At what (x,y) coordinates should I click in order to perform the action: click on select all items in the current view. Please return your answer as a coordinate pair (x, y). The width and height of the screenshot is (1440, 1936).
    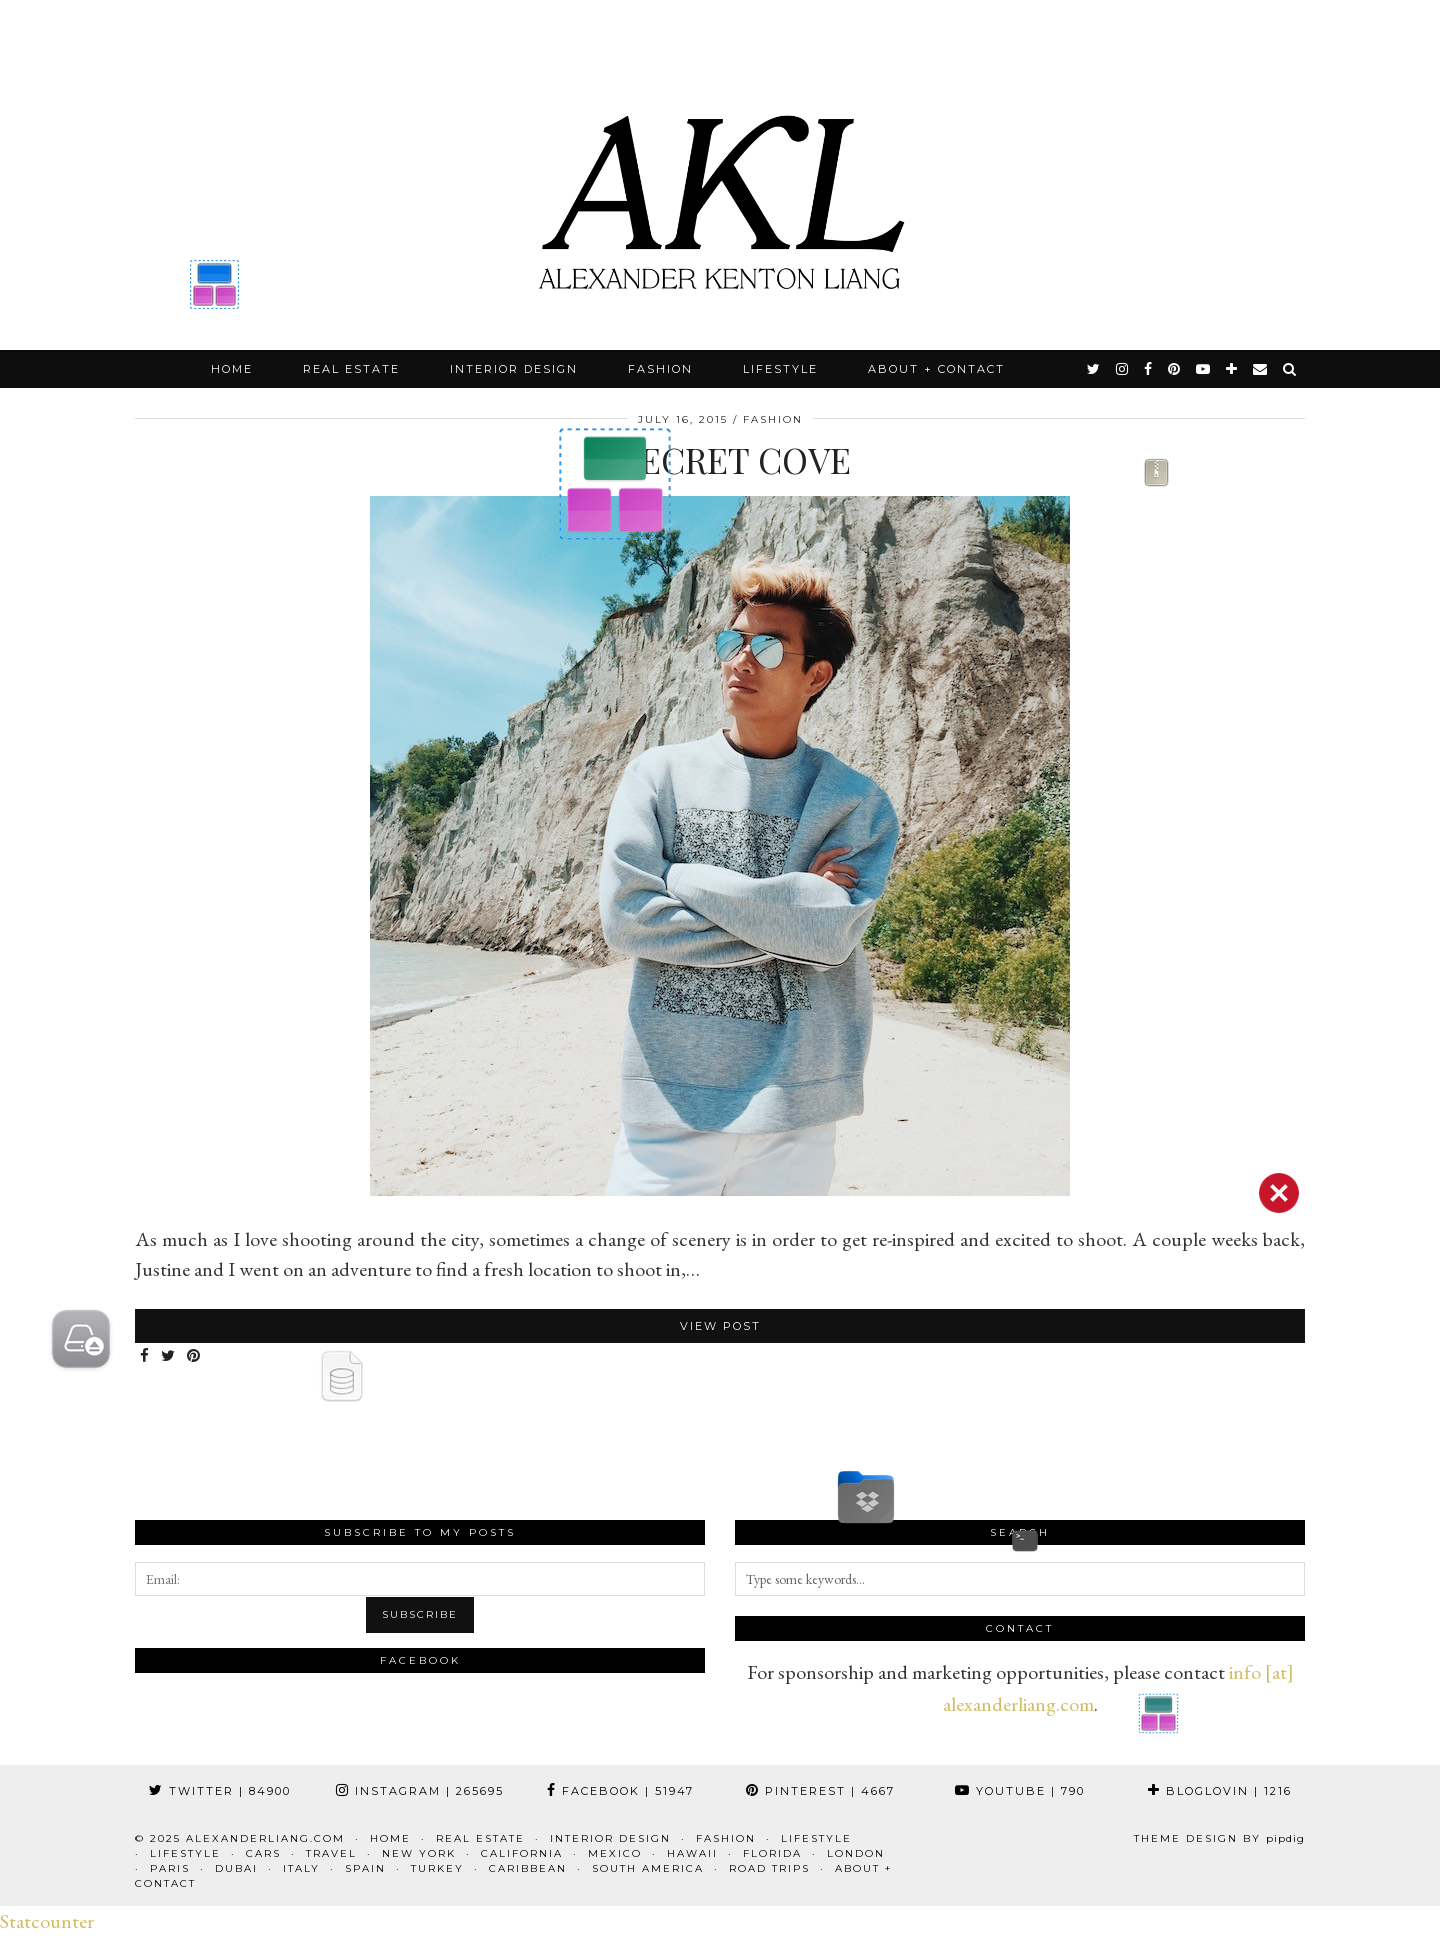
    Looking at the image, I should click on (615, 484).